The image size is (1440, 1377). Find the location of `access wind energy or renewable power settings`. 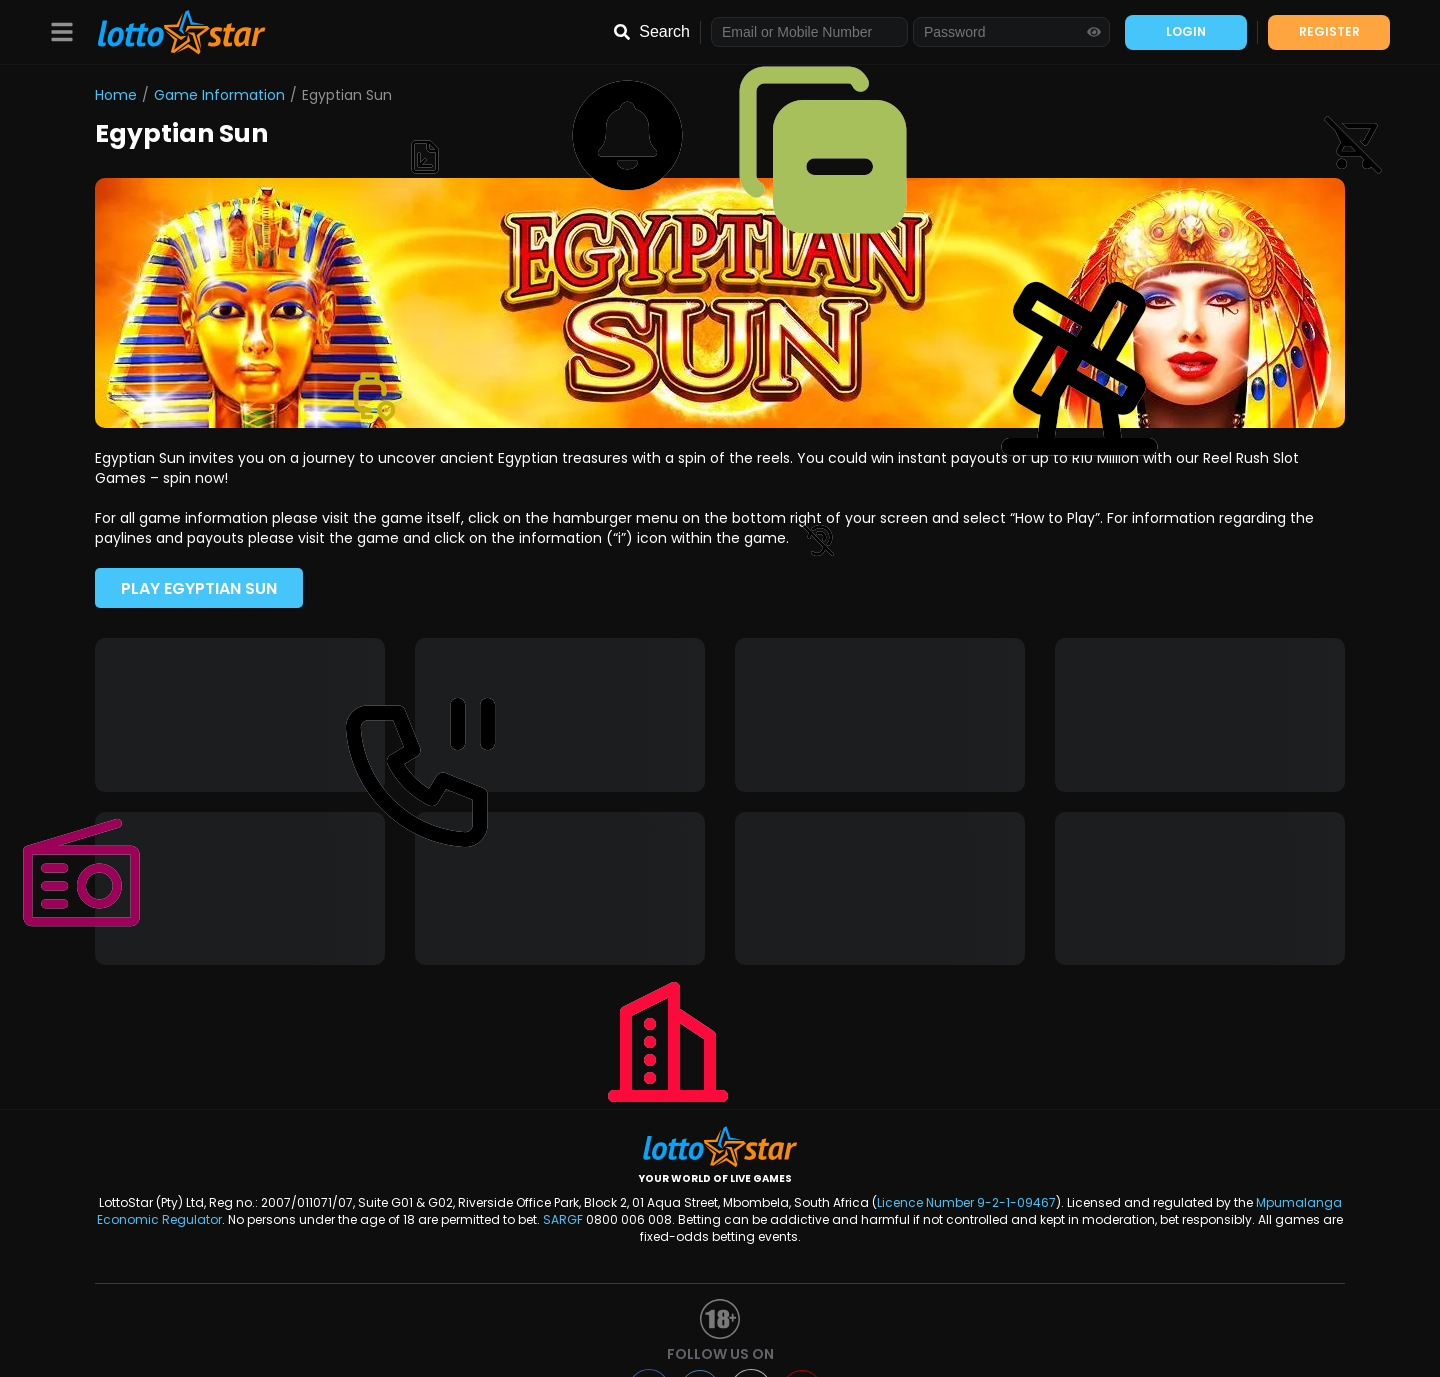

access wind energy or renewable power settings is located at coordinates (1079, 371).